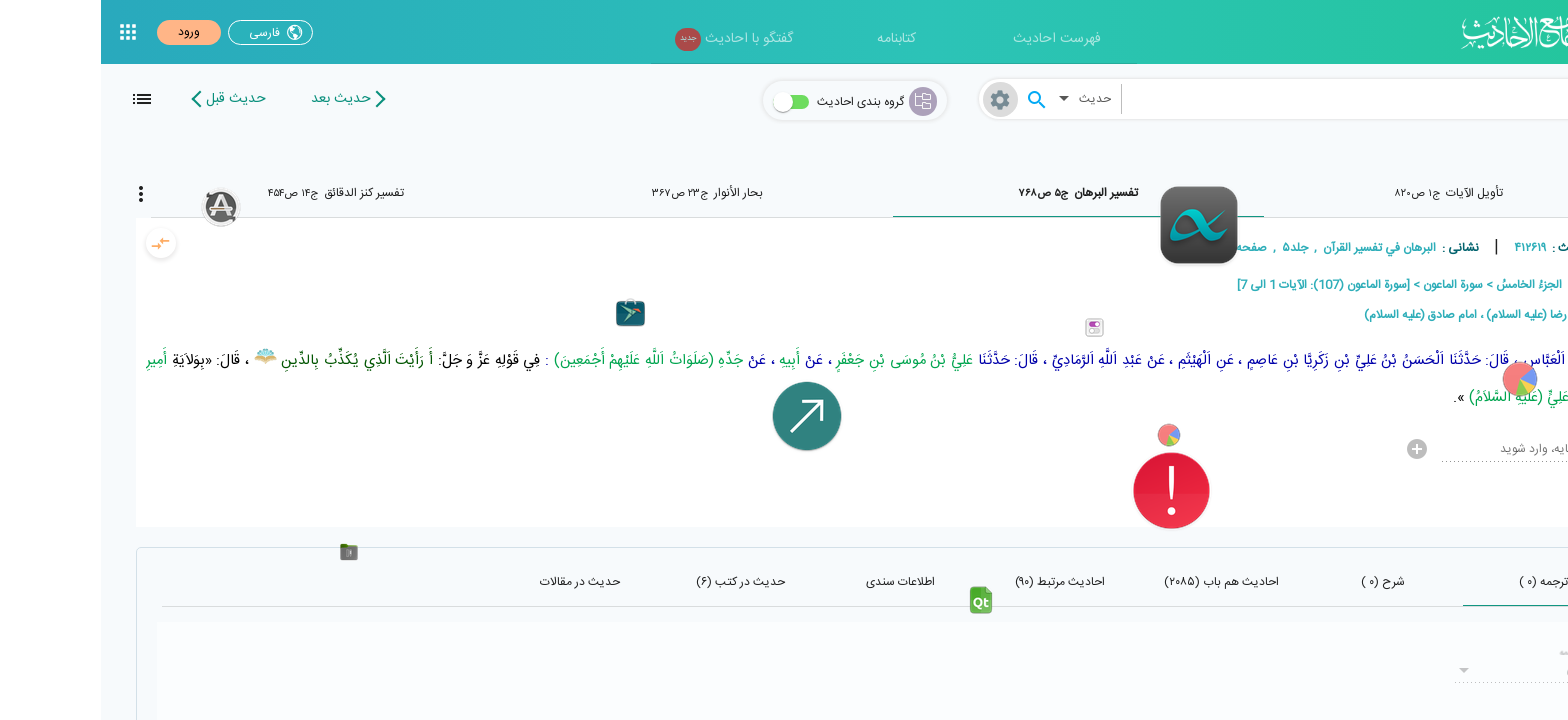  I want to click on open disk usage analyzer app, so click(1520, 379).